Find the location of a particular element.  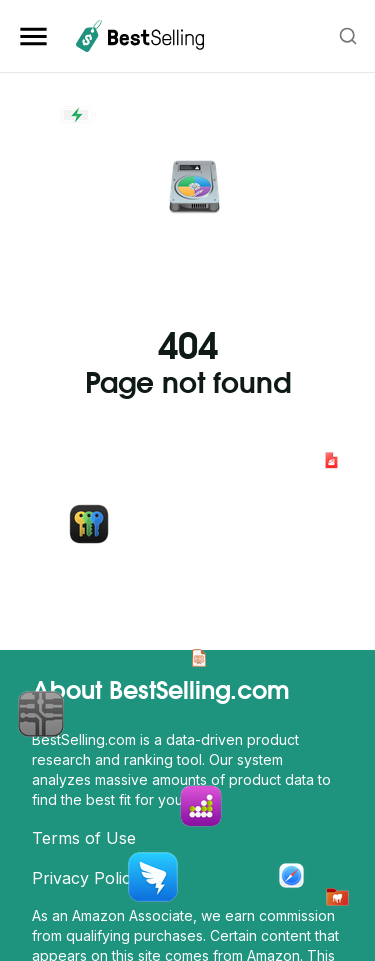

view disk partitions on a multi-partition drive is located at coordinates (194, 186).